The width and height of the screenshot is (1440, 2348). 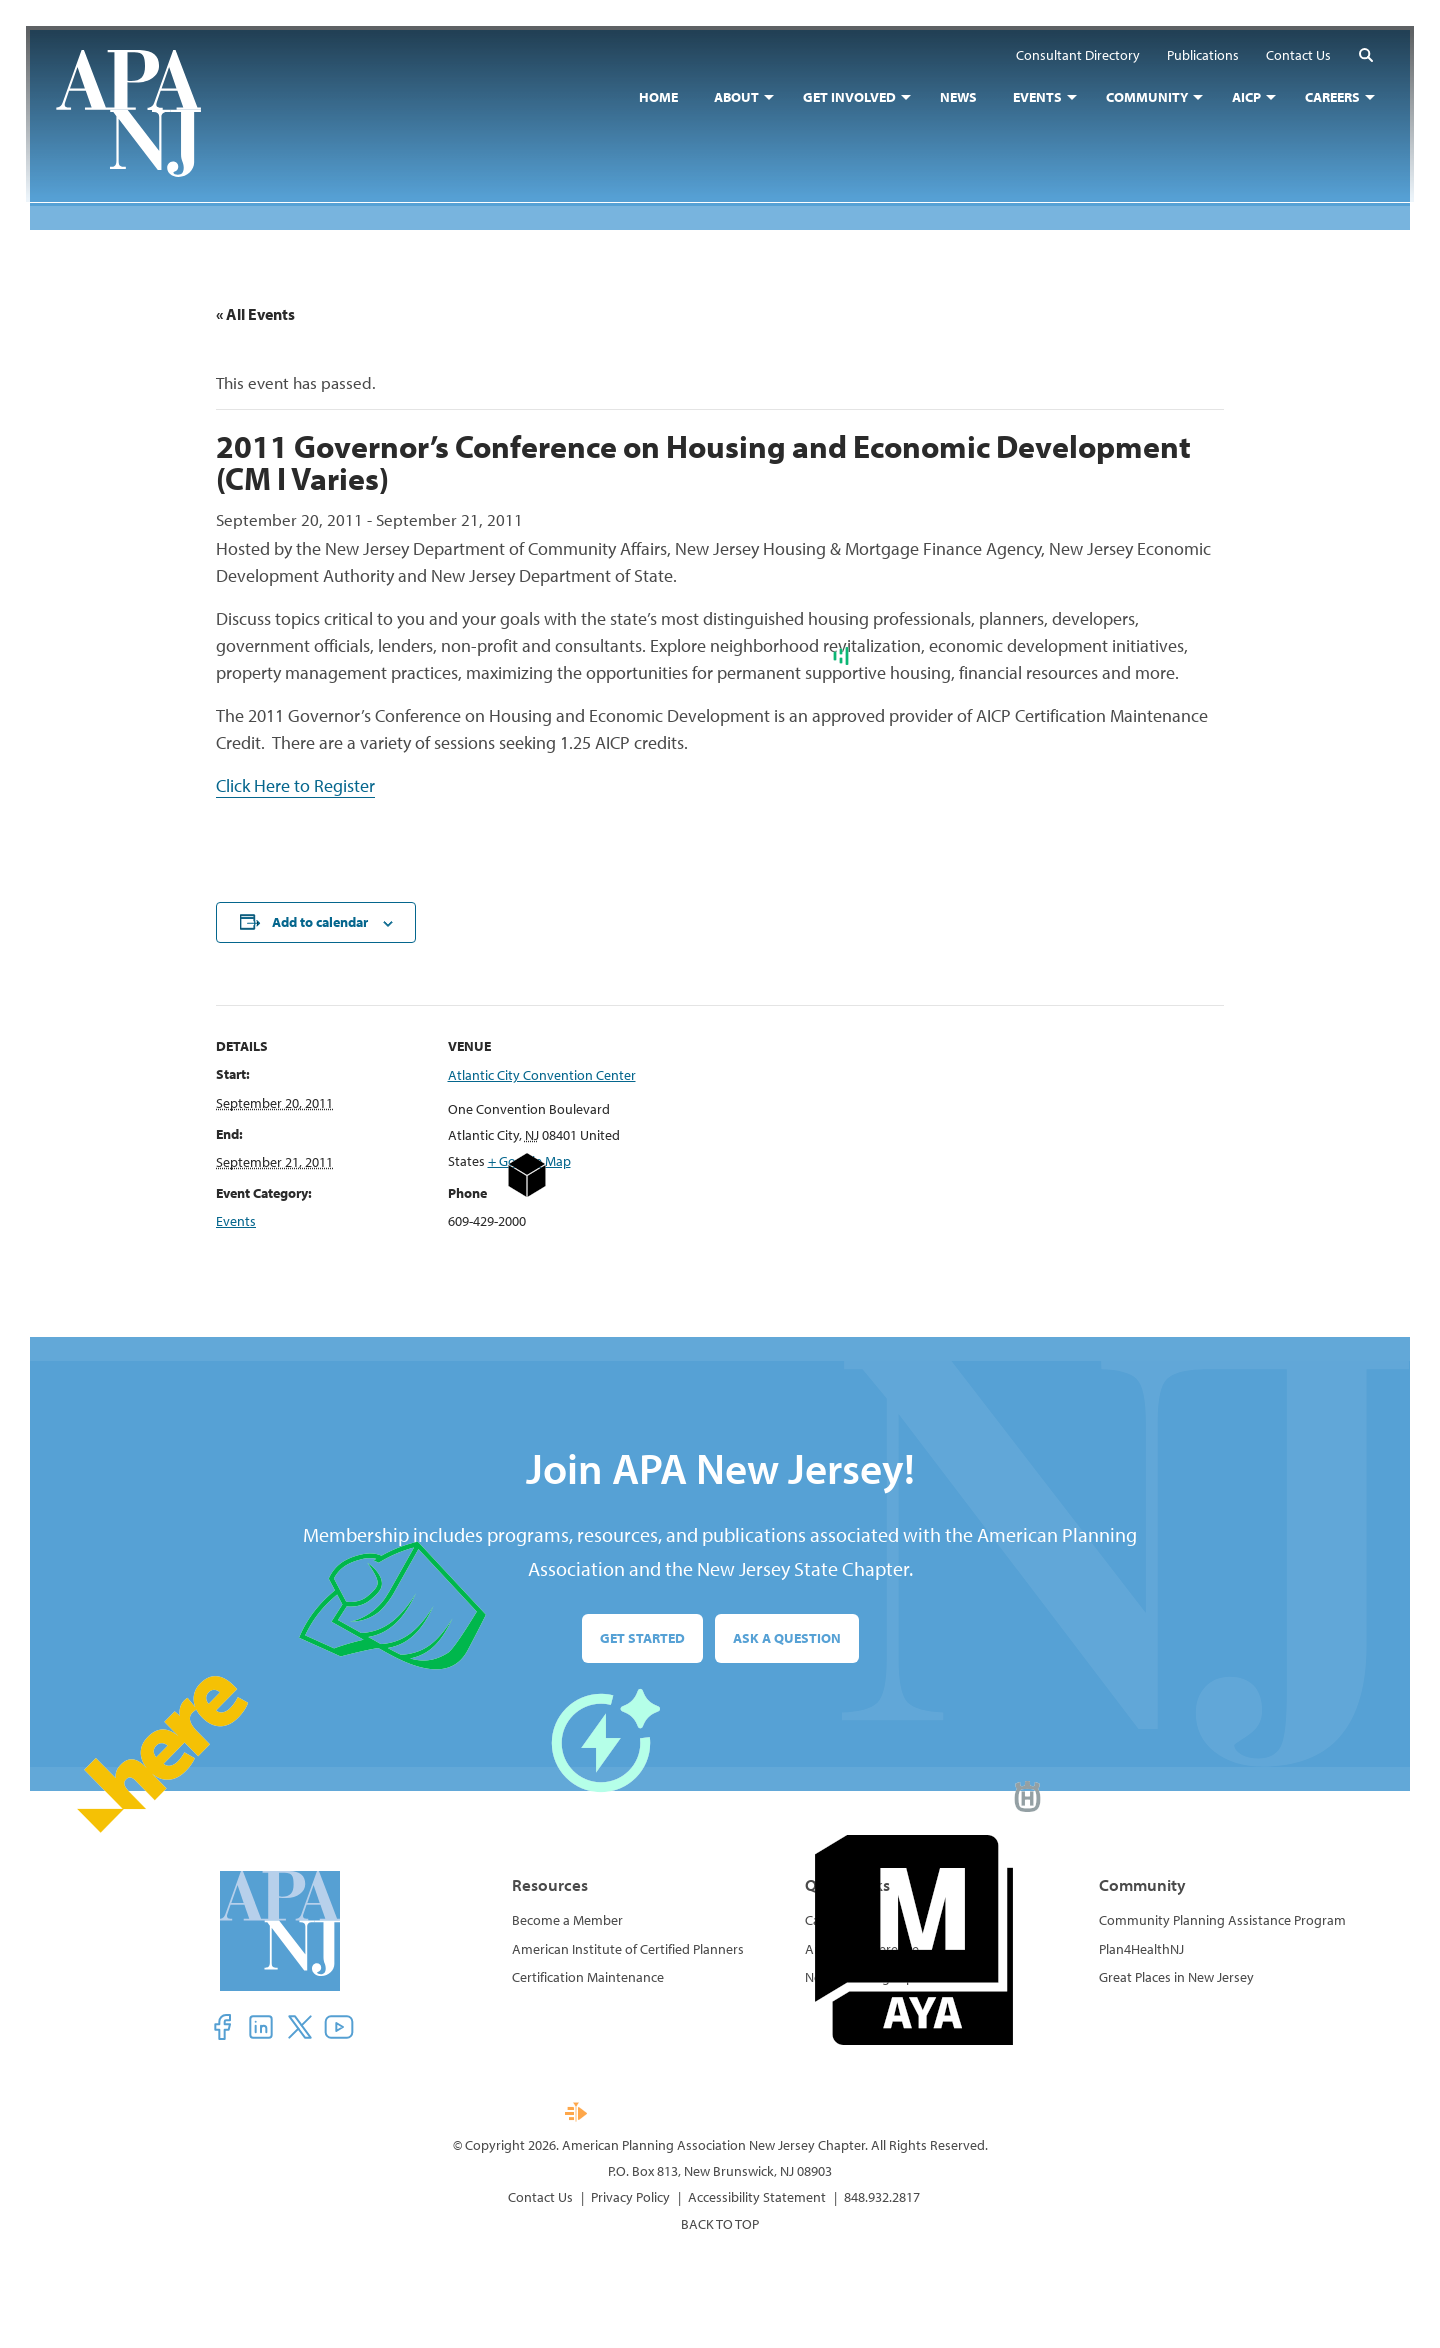 I want to click on open kdenlive video editor, so click(x=576, y=2112).